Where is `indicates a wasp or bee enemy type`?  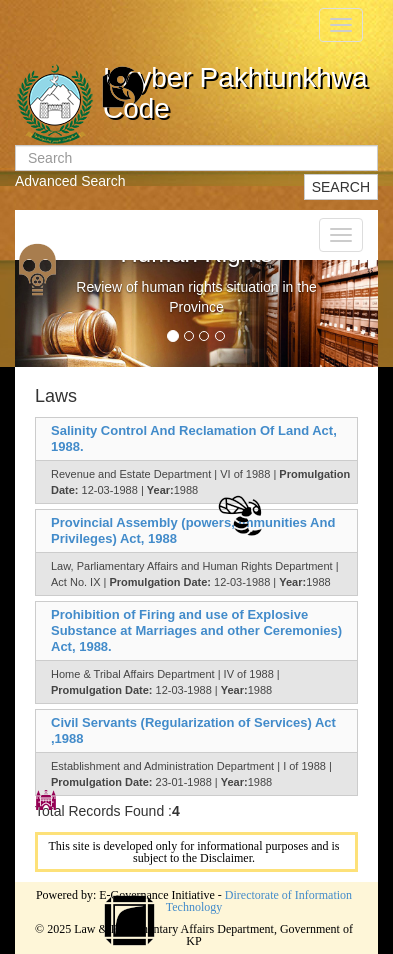 indicates a wasp or bee enemy type is located at coordinates (240, 515).